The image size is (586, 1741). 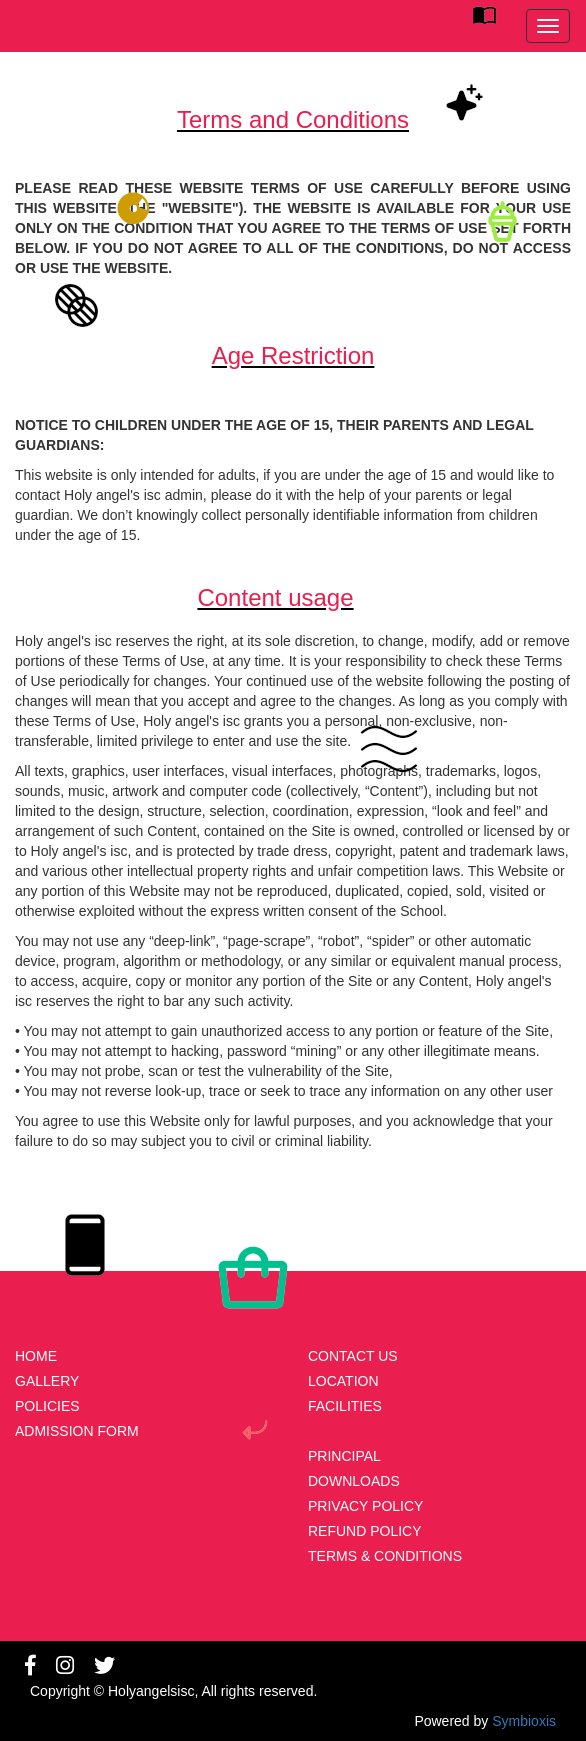 What do you see at coordinates (76, 305) in the screenshot?
I see `merge or combine selected elements` at bounding box center [76, 305].